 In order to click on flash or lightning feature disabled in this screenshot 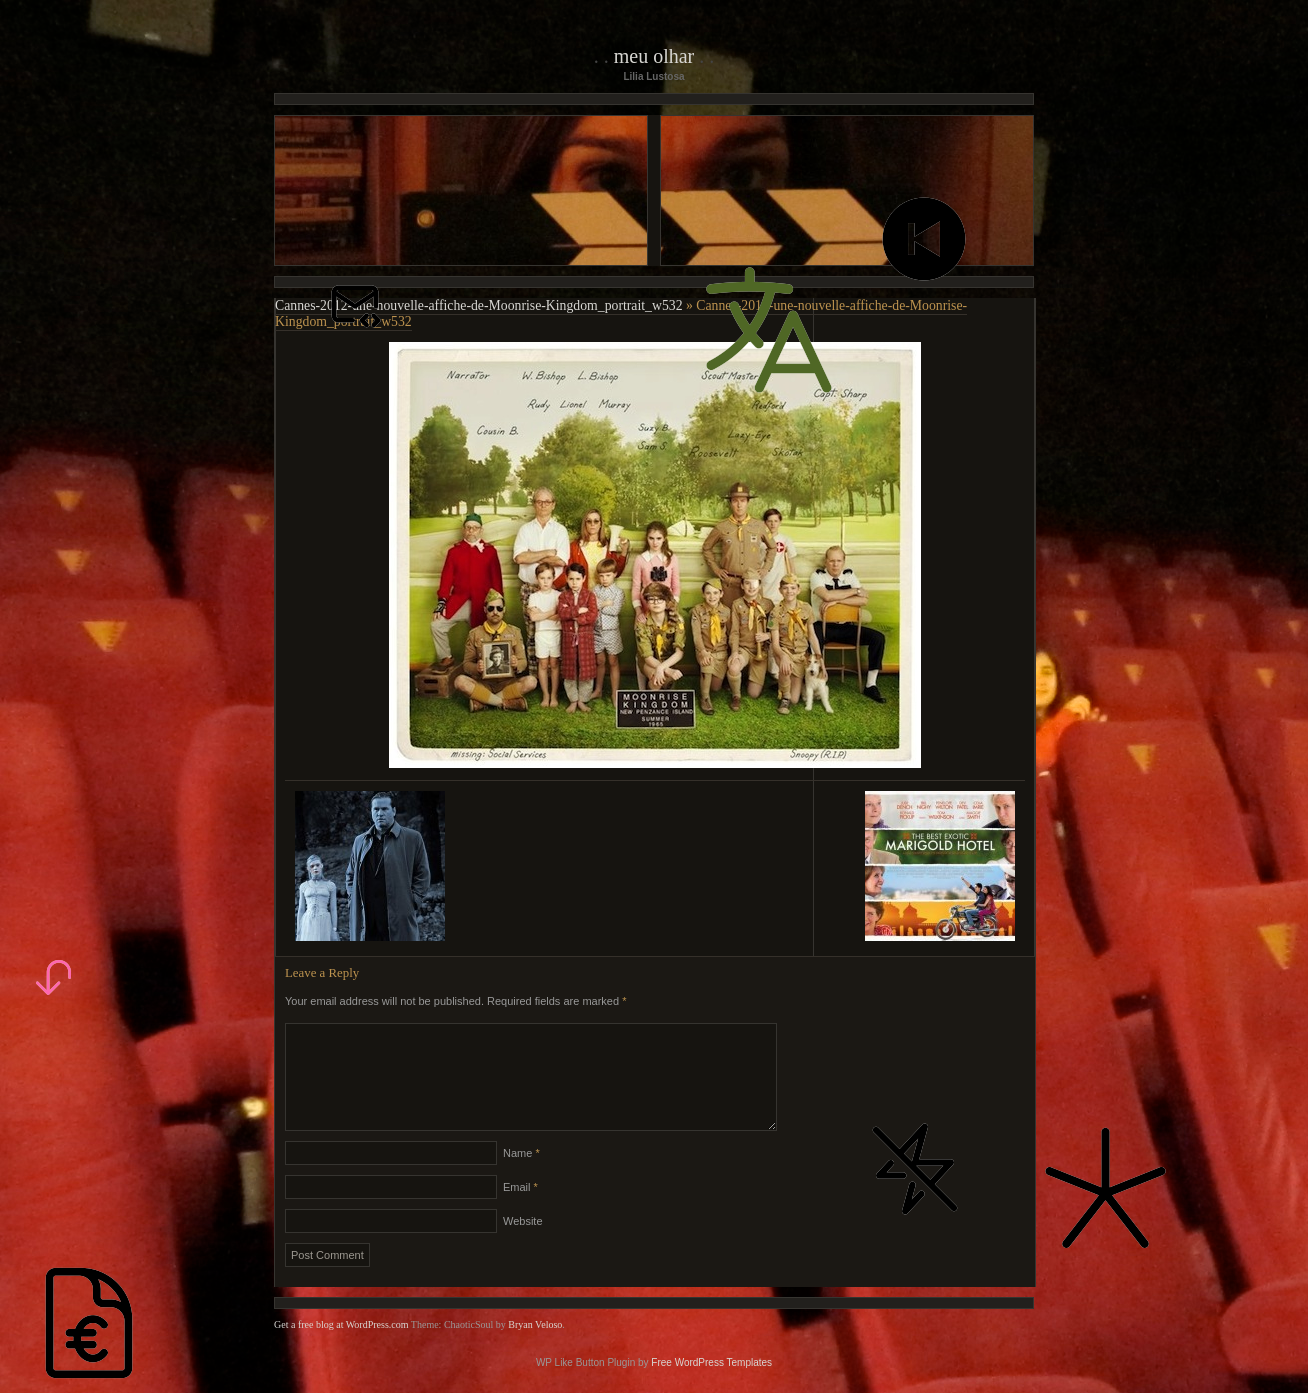, I will do `click(915, 1169)`.